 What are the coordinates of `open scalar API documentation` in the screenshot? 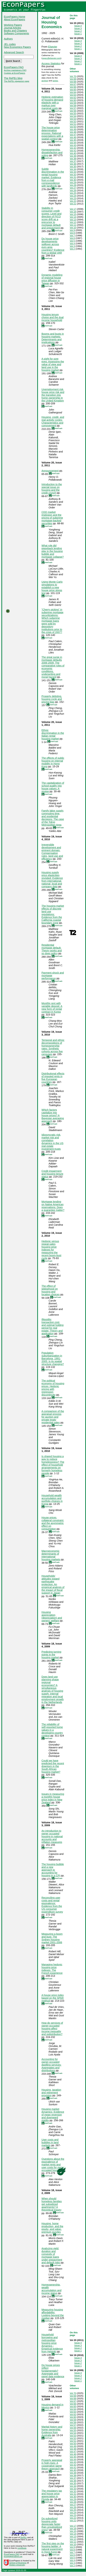 It's located at (8, 611).